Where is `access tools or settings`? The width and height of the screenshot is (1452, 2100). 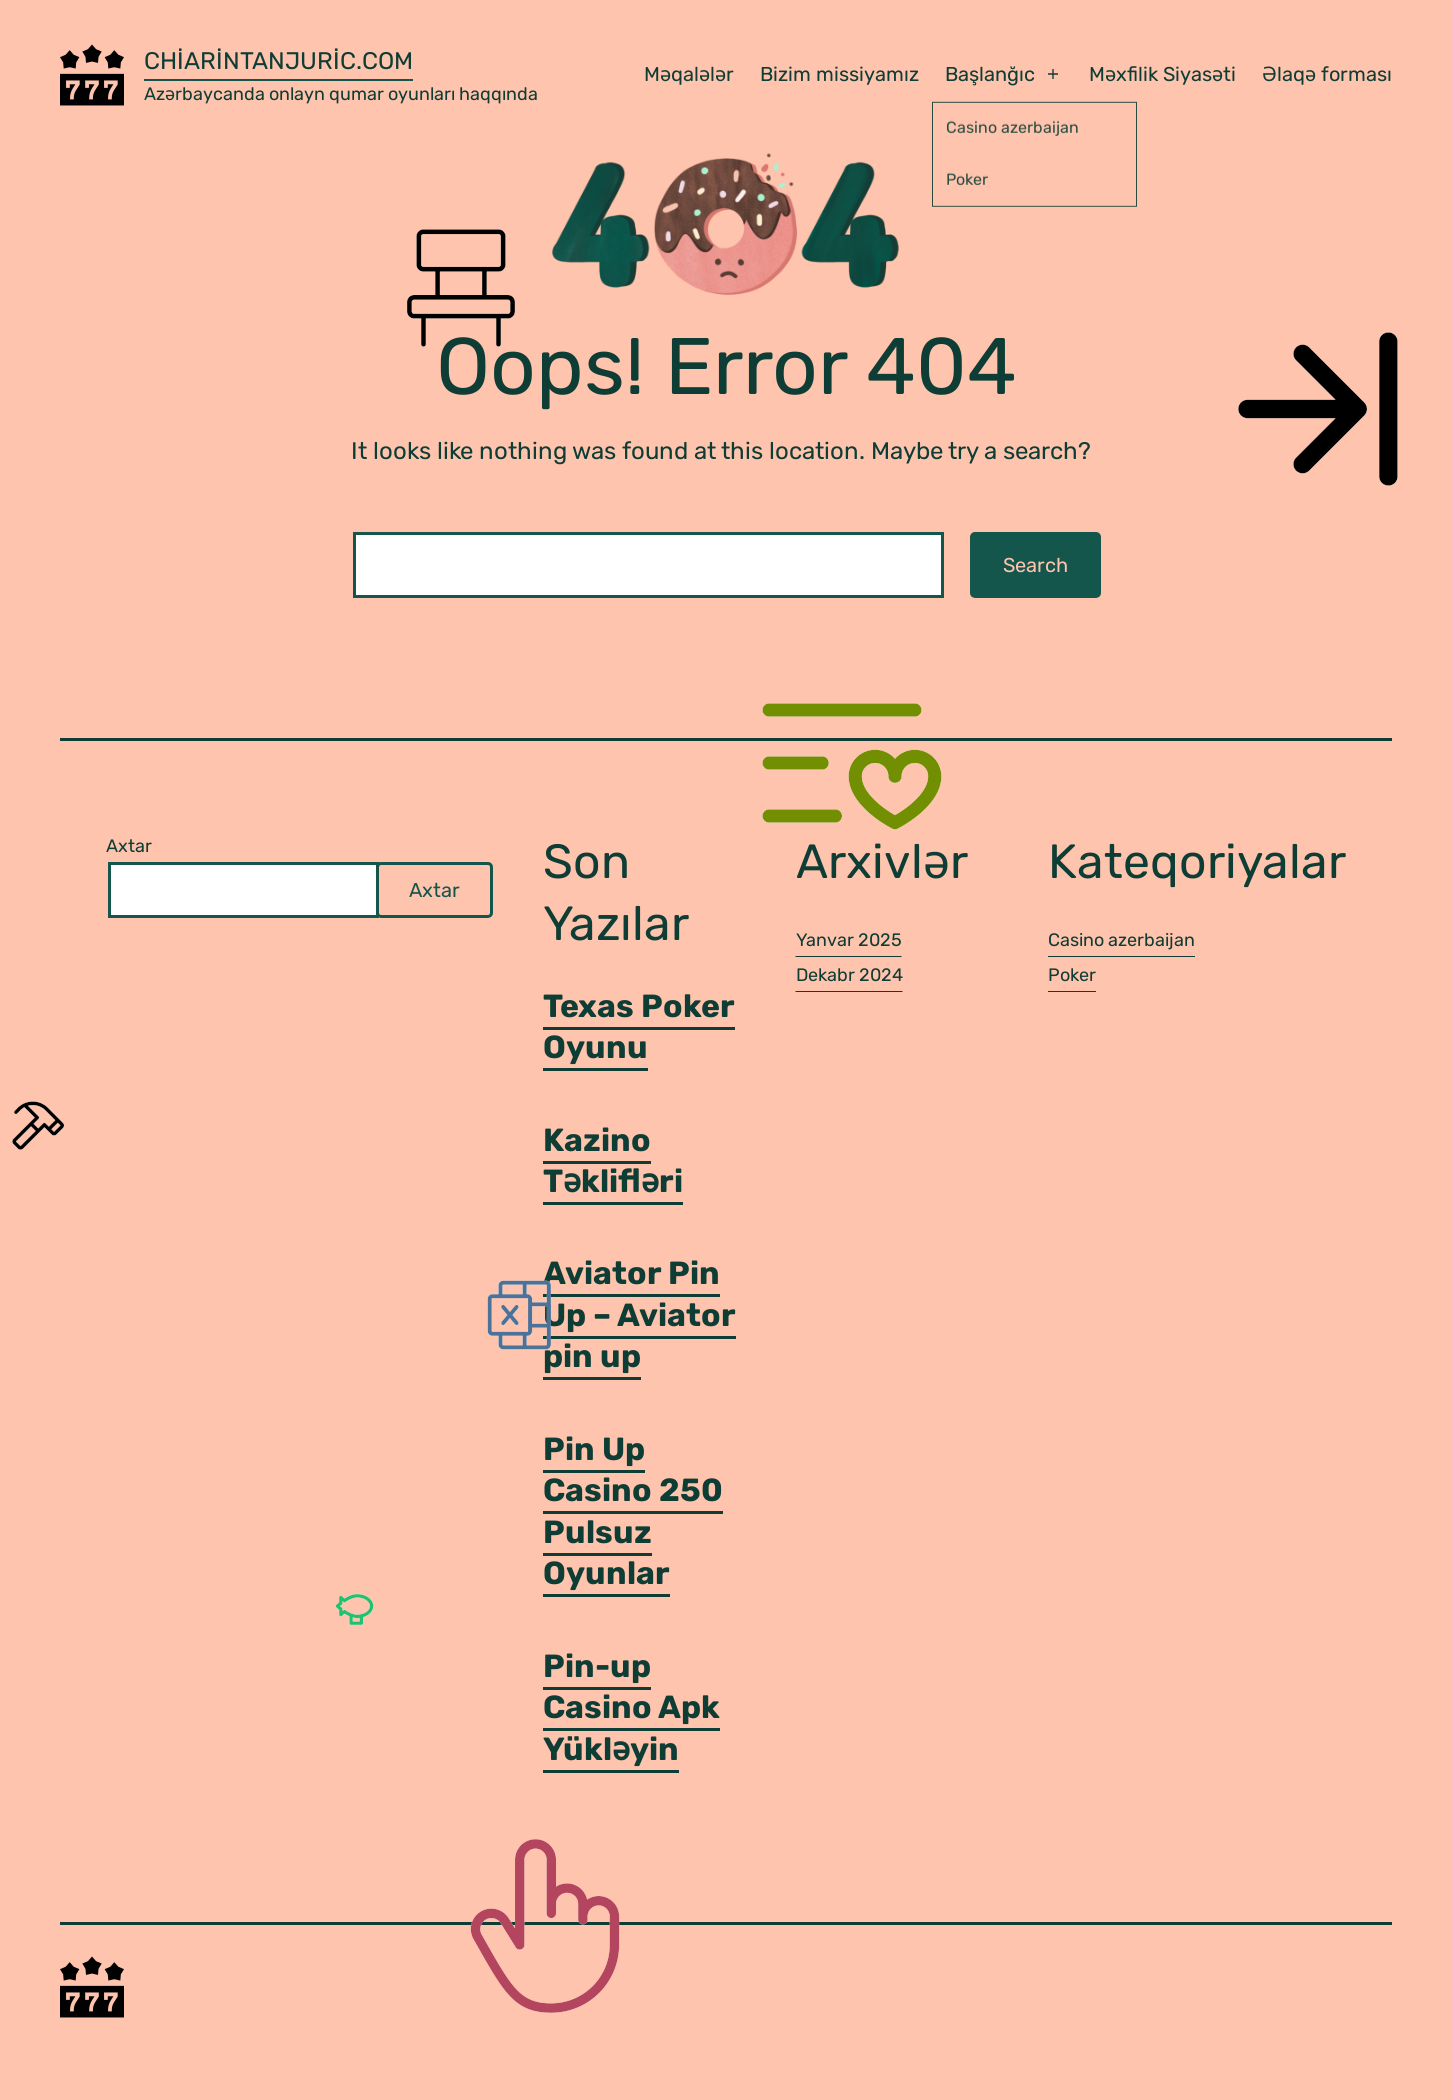
access tools or settings is located at coordinates (35, 1126).